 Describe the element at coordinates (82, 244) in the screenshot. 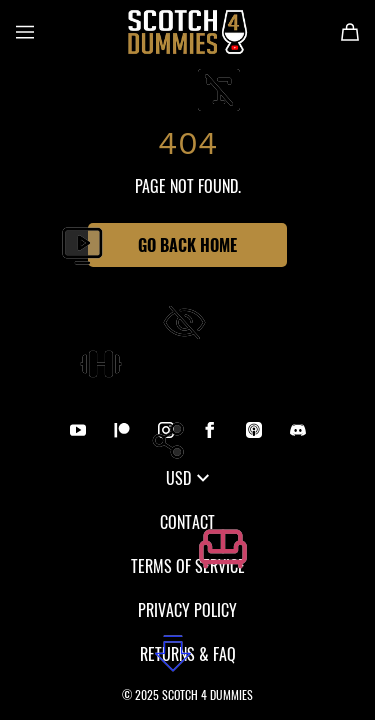

I see `play video on monitor or display` at that location.